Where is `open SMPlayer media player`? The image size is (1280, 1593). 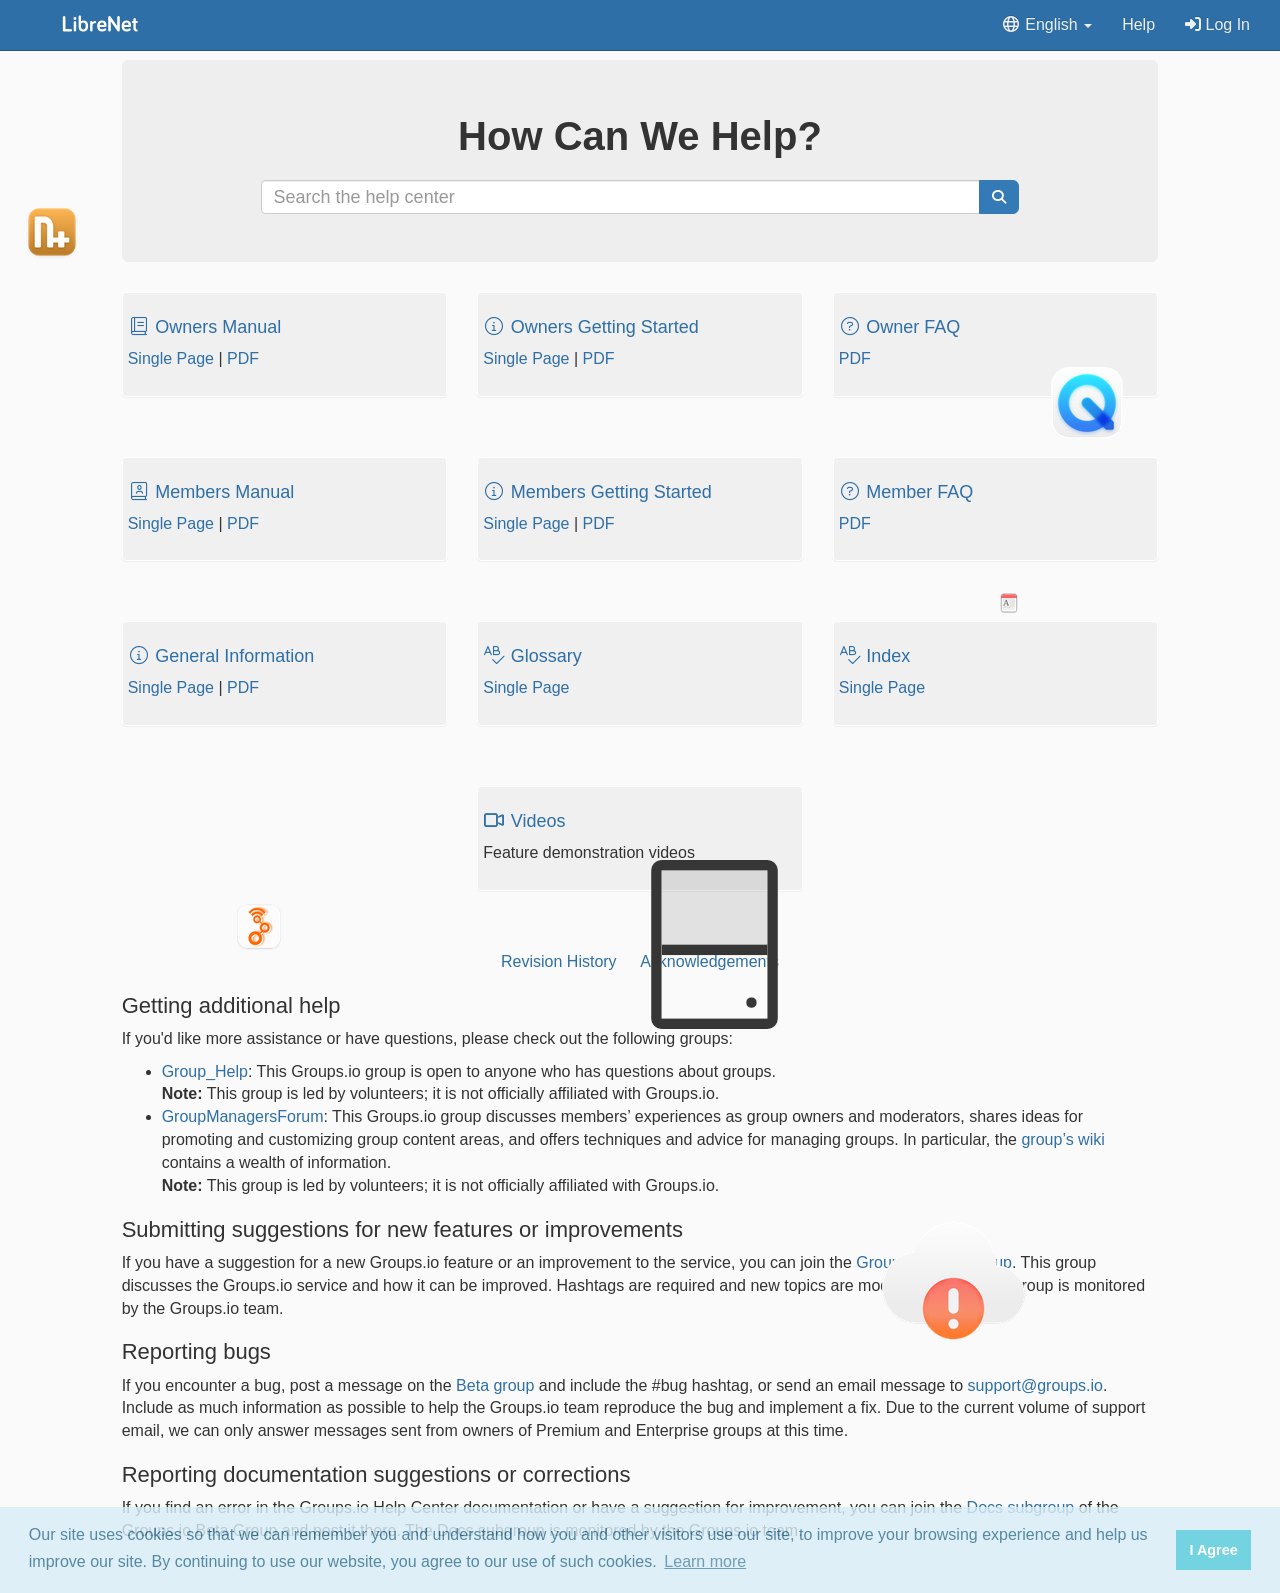
open SMPlayer media player is located at coordinates (1087, 403).